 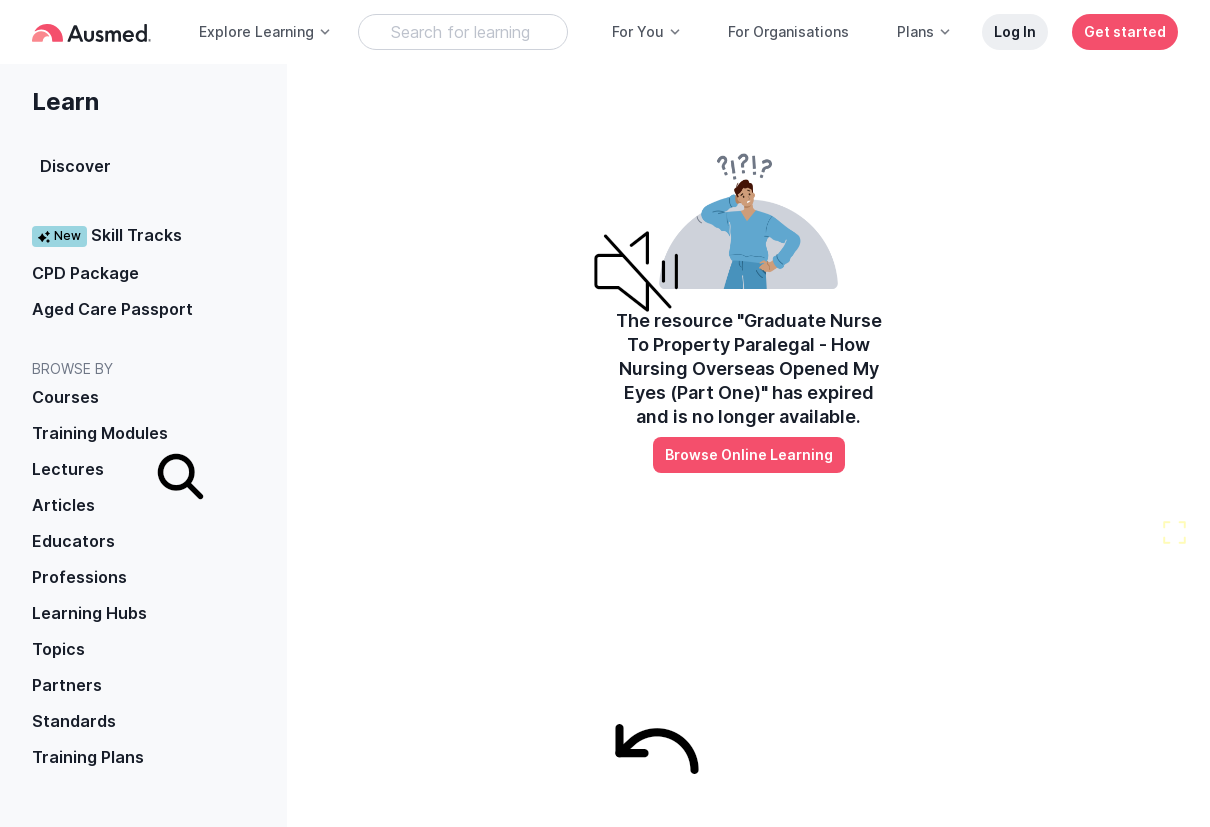 I want to click on mute audio or sound, so click(x=634, y=271).